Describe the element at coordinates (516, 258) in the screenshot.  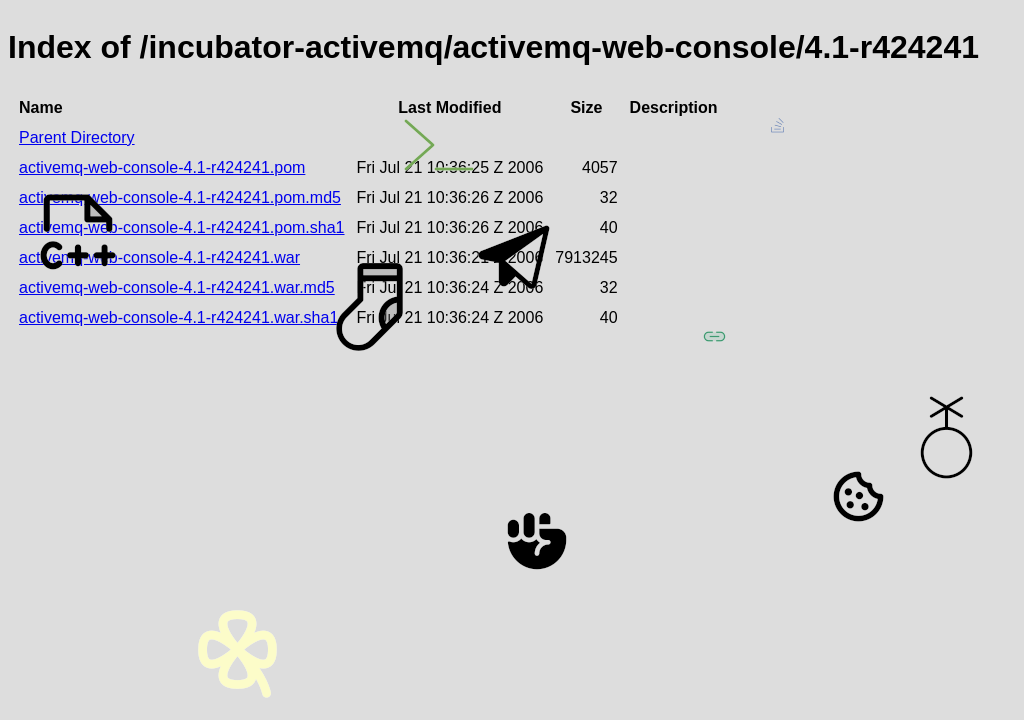
I see `open Telegram messaging app` at that location.